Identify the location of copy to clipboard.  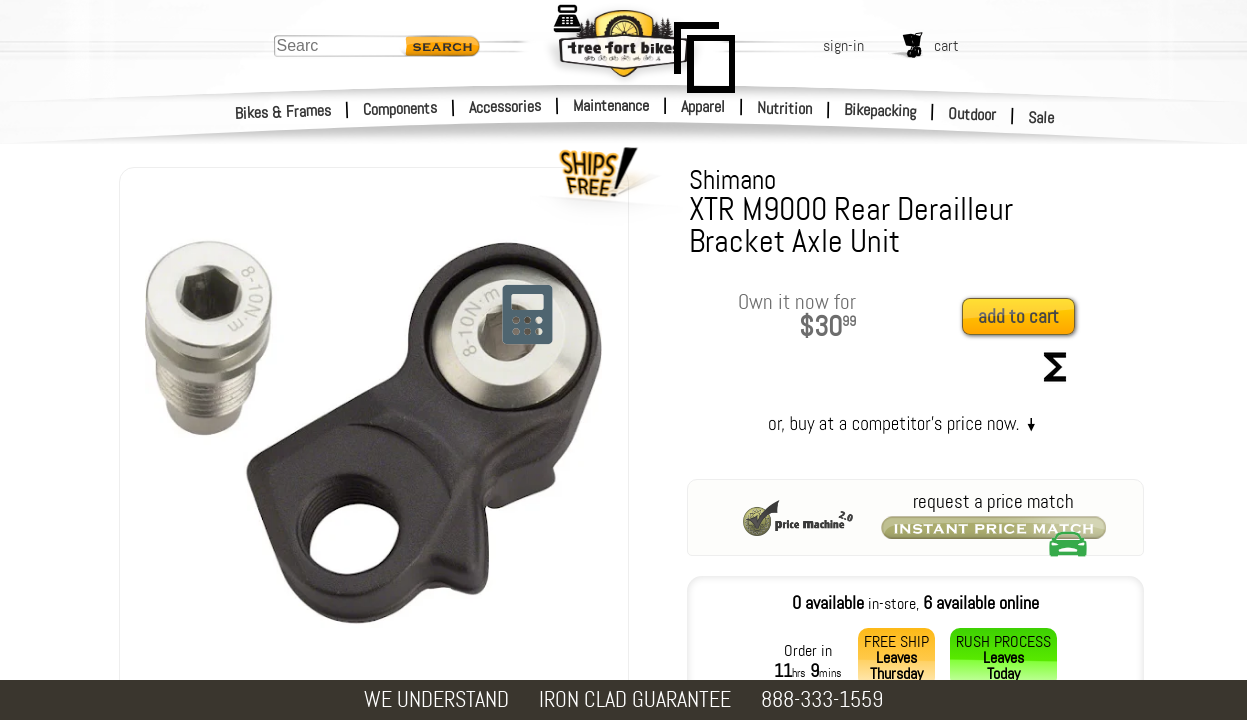
(706, 57).